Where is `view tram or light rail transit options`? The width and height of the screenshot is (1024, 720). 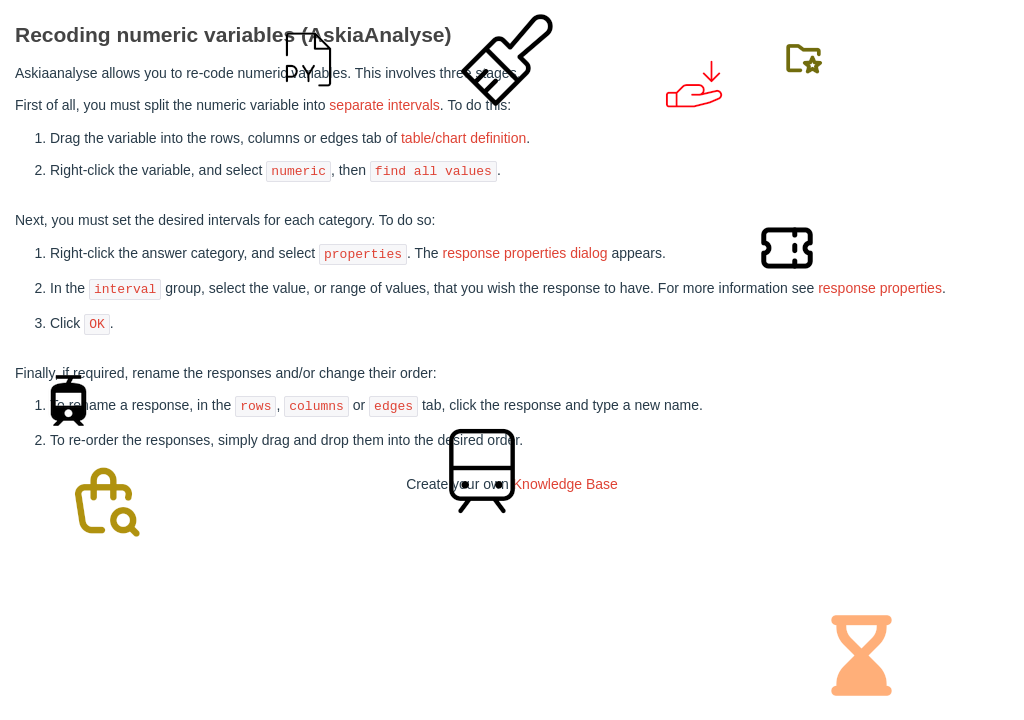 view tram or light rail transit options is located at coordinates (68, 400).